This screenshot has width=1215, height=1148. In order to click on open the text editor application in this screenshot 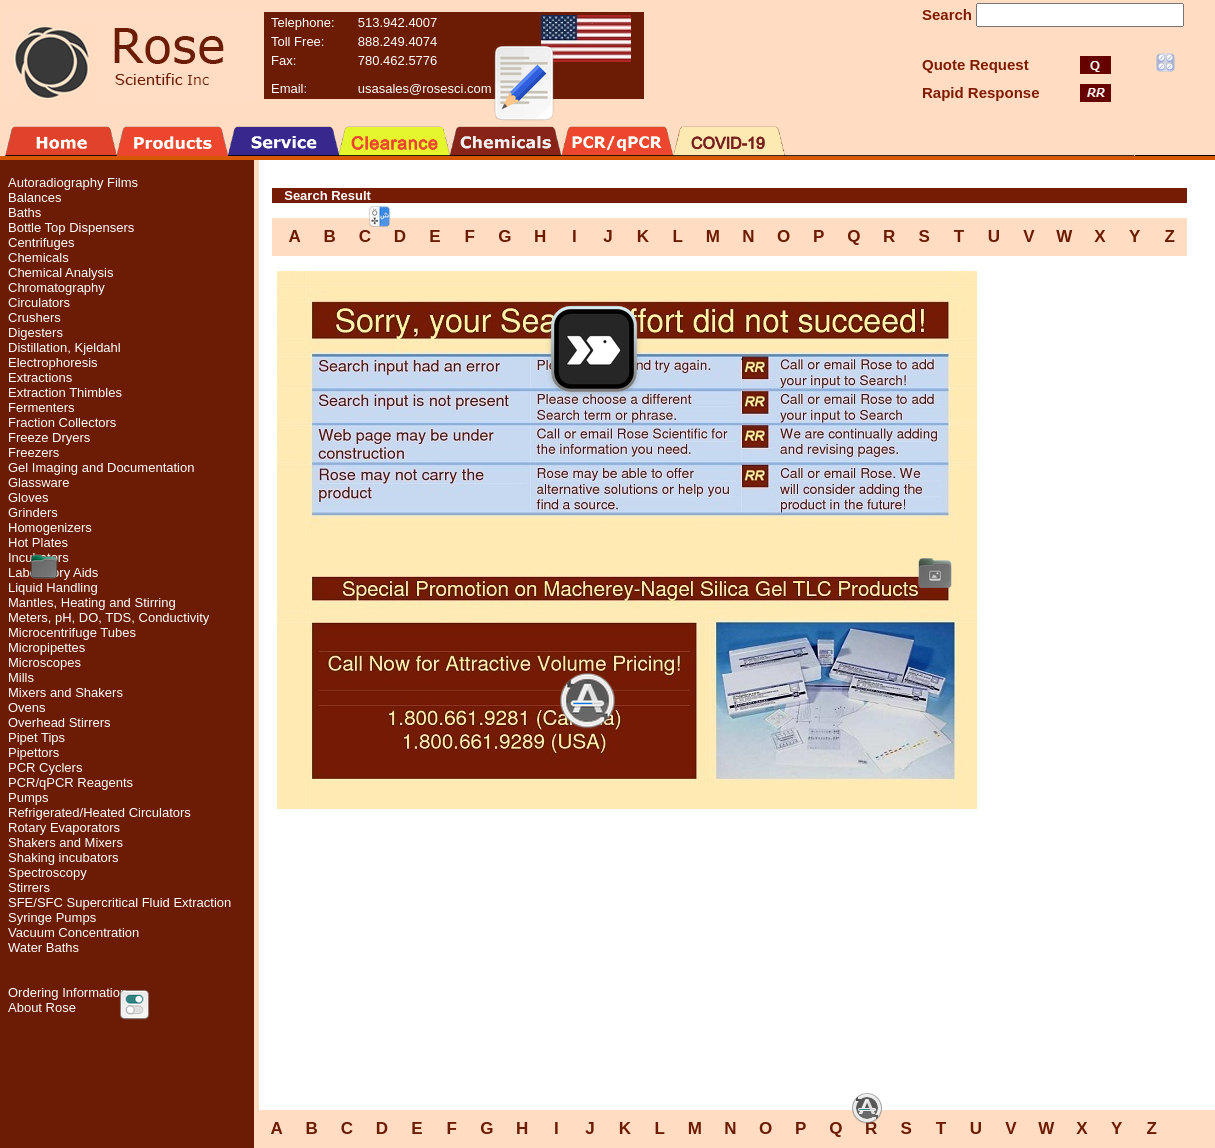, I will do `click(524, 83)`.